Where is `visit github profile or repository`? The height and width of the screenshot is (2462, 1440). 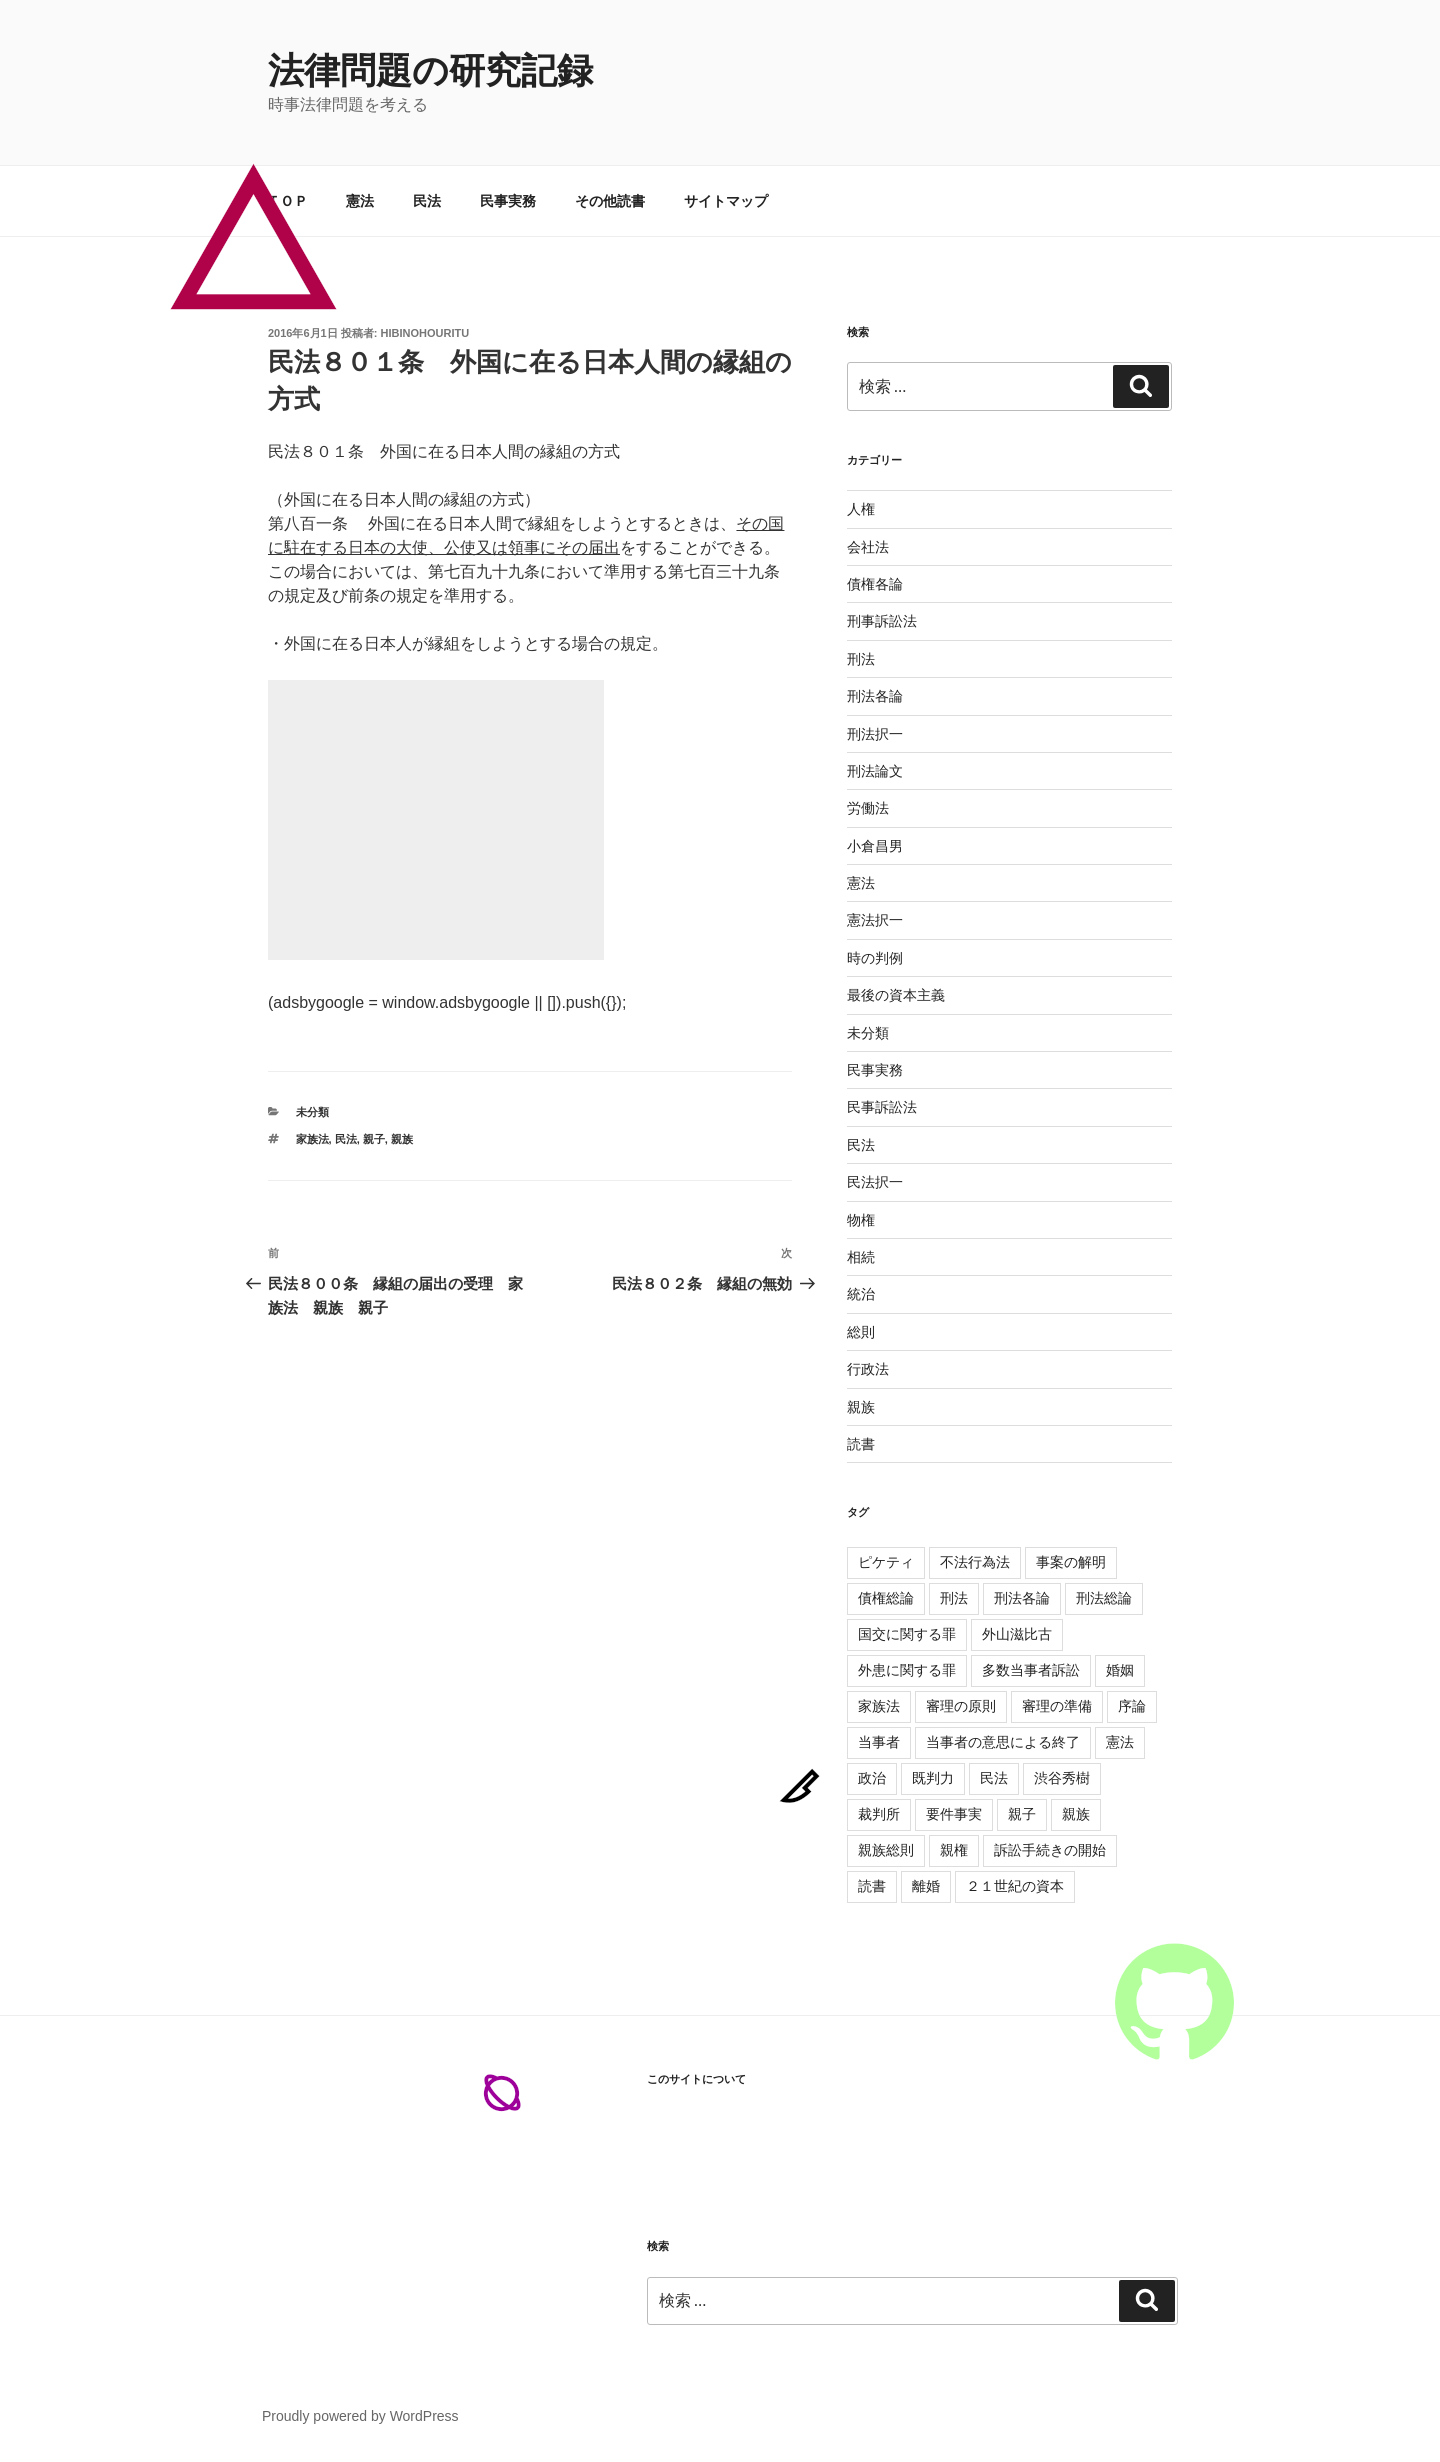
visit github profile or repository is located at coordinates (1174, 2001).